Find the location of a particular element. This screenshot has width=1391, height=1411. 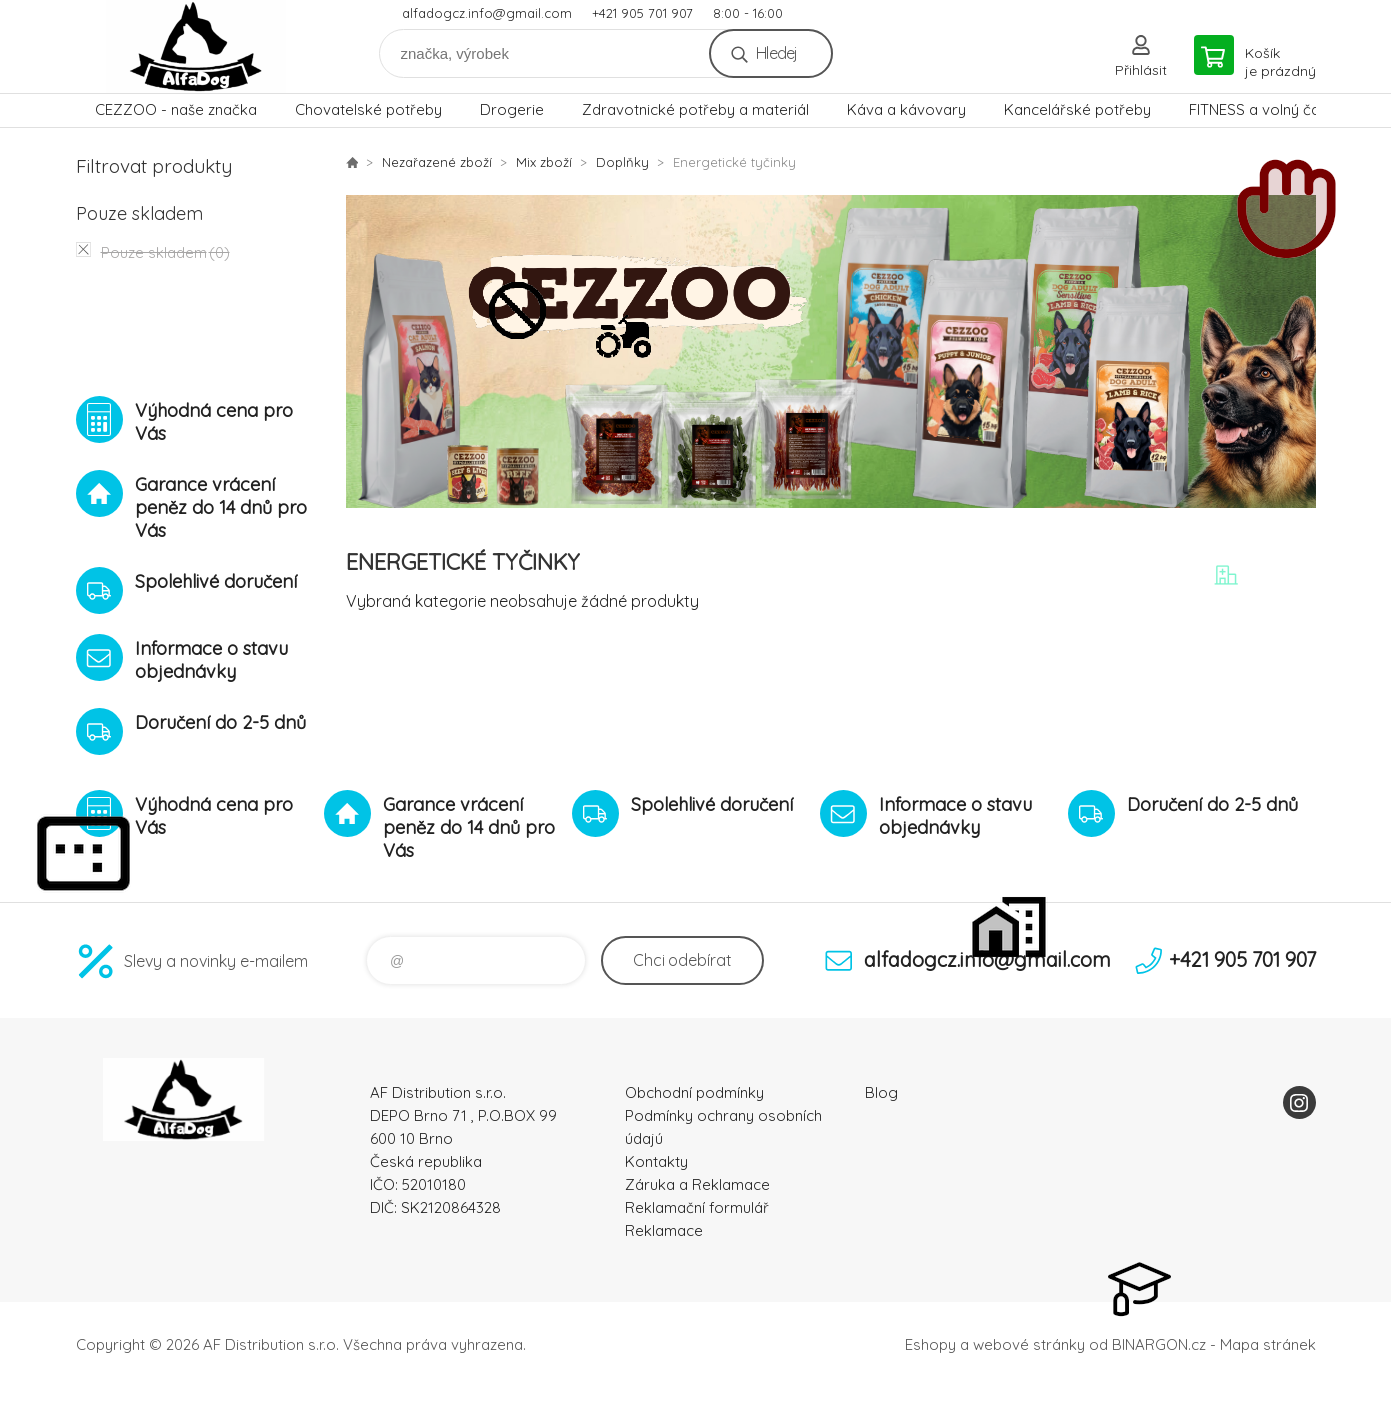

access educational resources or tutorials is located at coordinates (1139, 1288).